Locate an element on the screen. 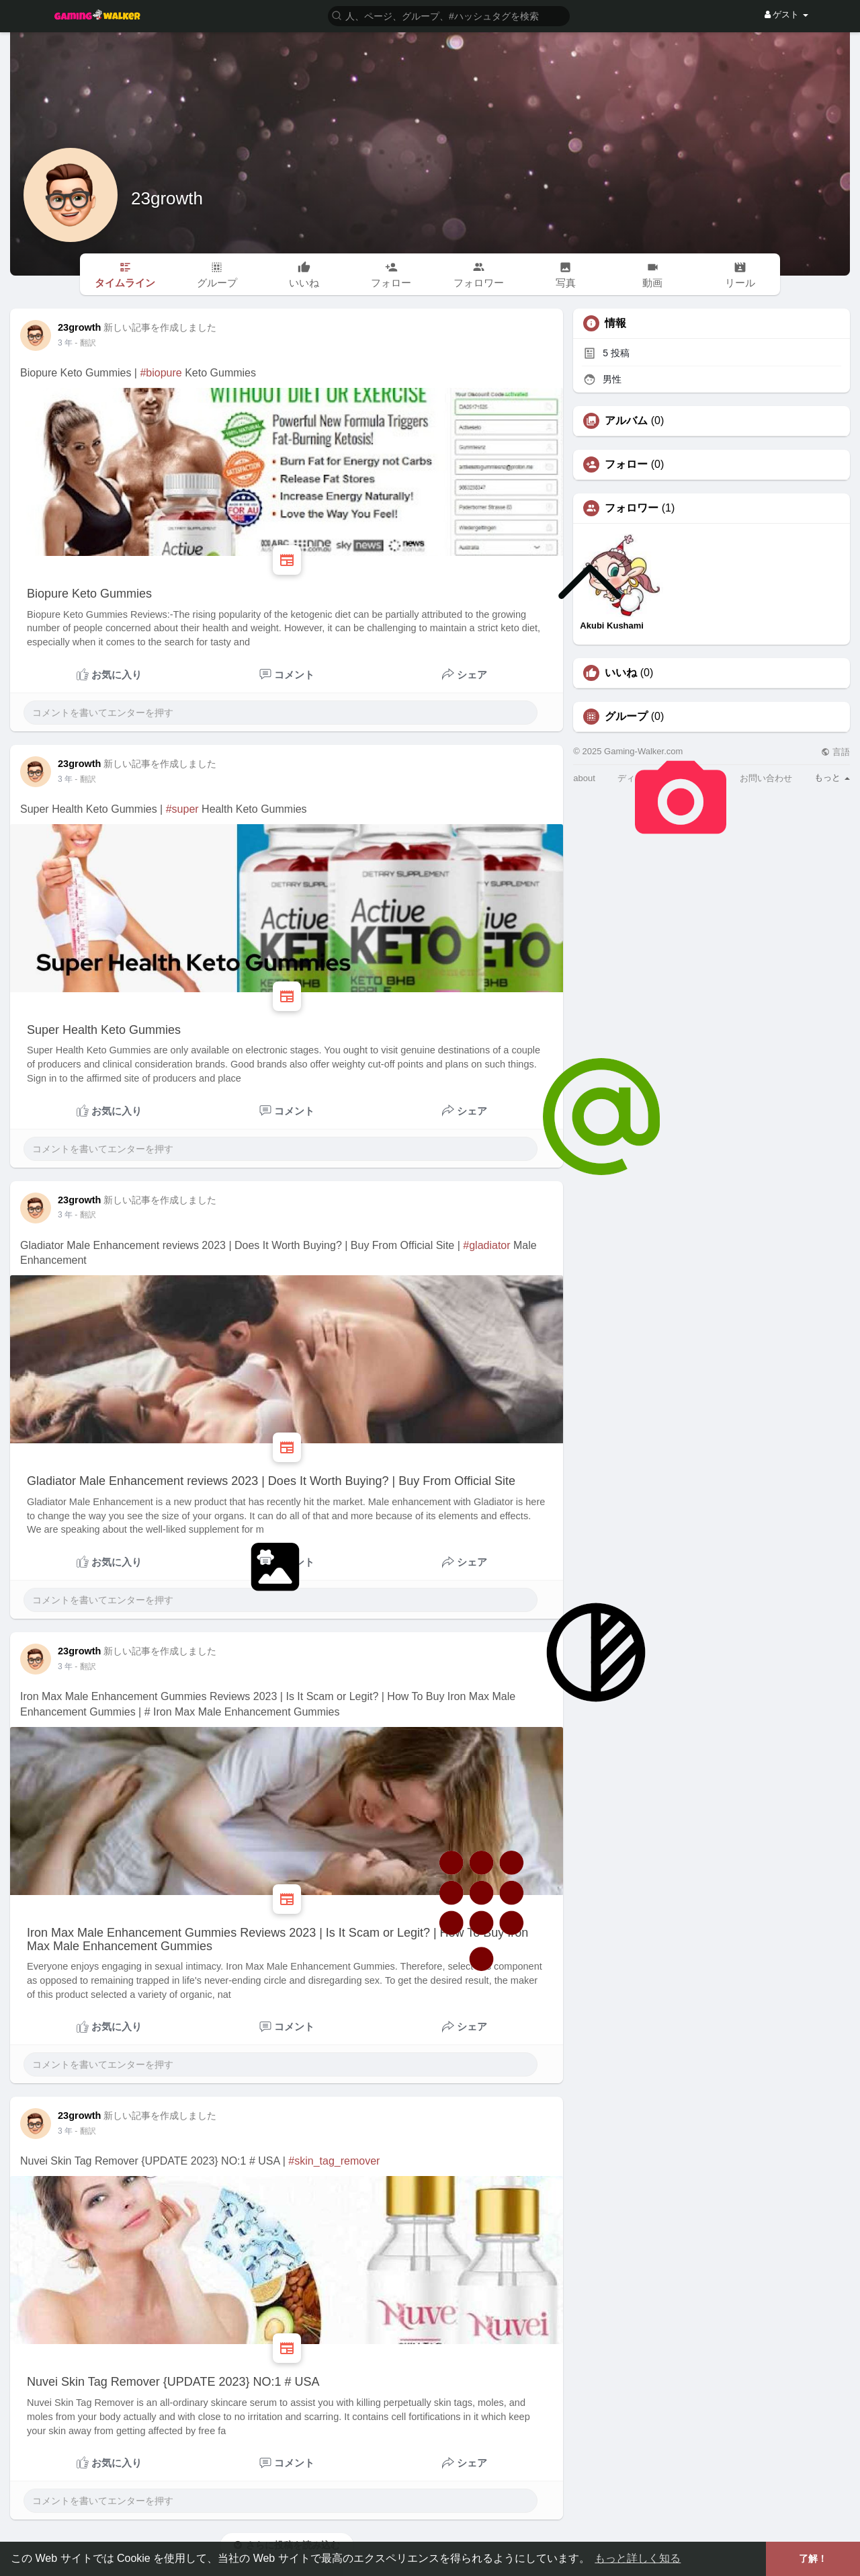 This screenshot has width=860, height=2576. adjust display contrast settings is located at coordinates (596, 1652).